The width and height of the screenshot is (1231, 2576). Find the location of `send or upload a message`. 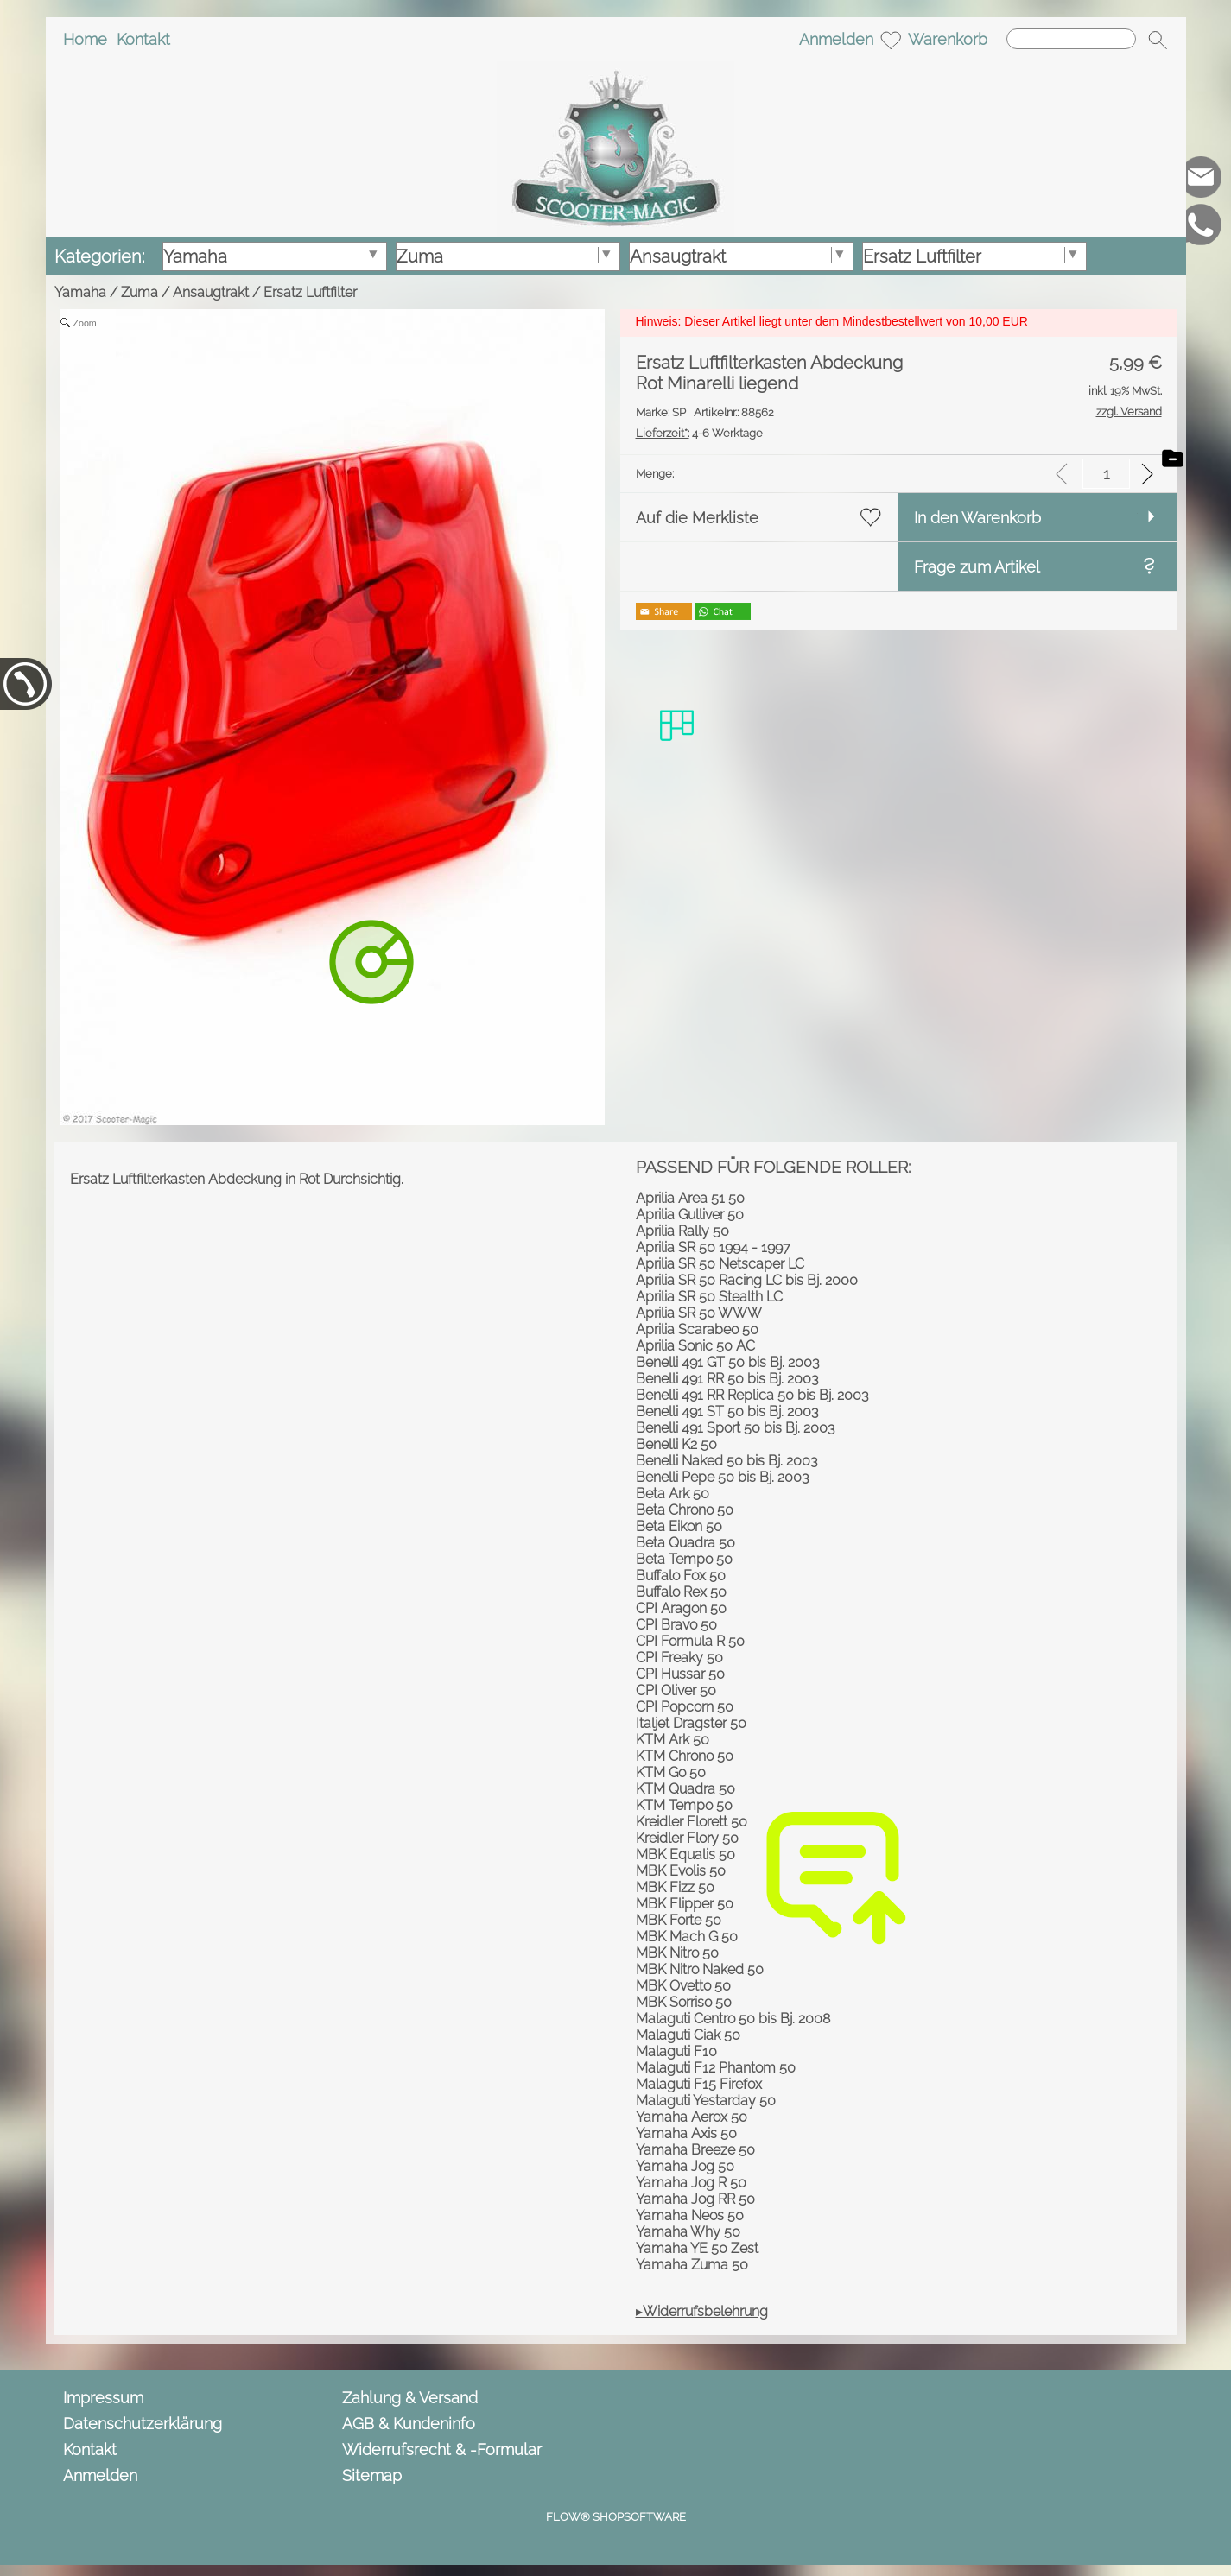

send or upload a message is located at coordinates (833, 1871).